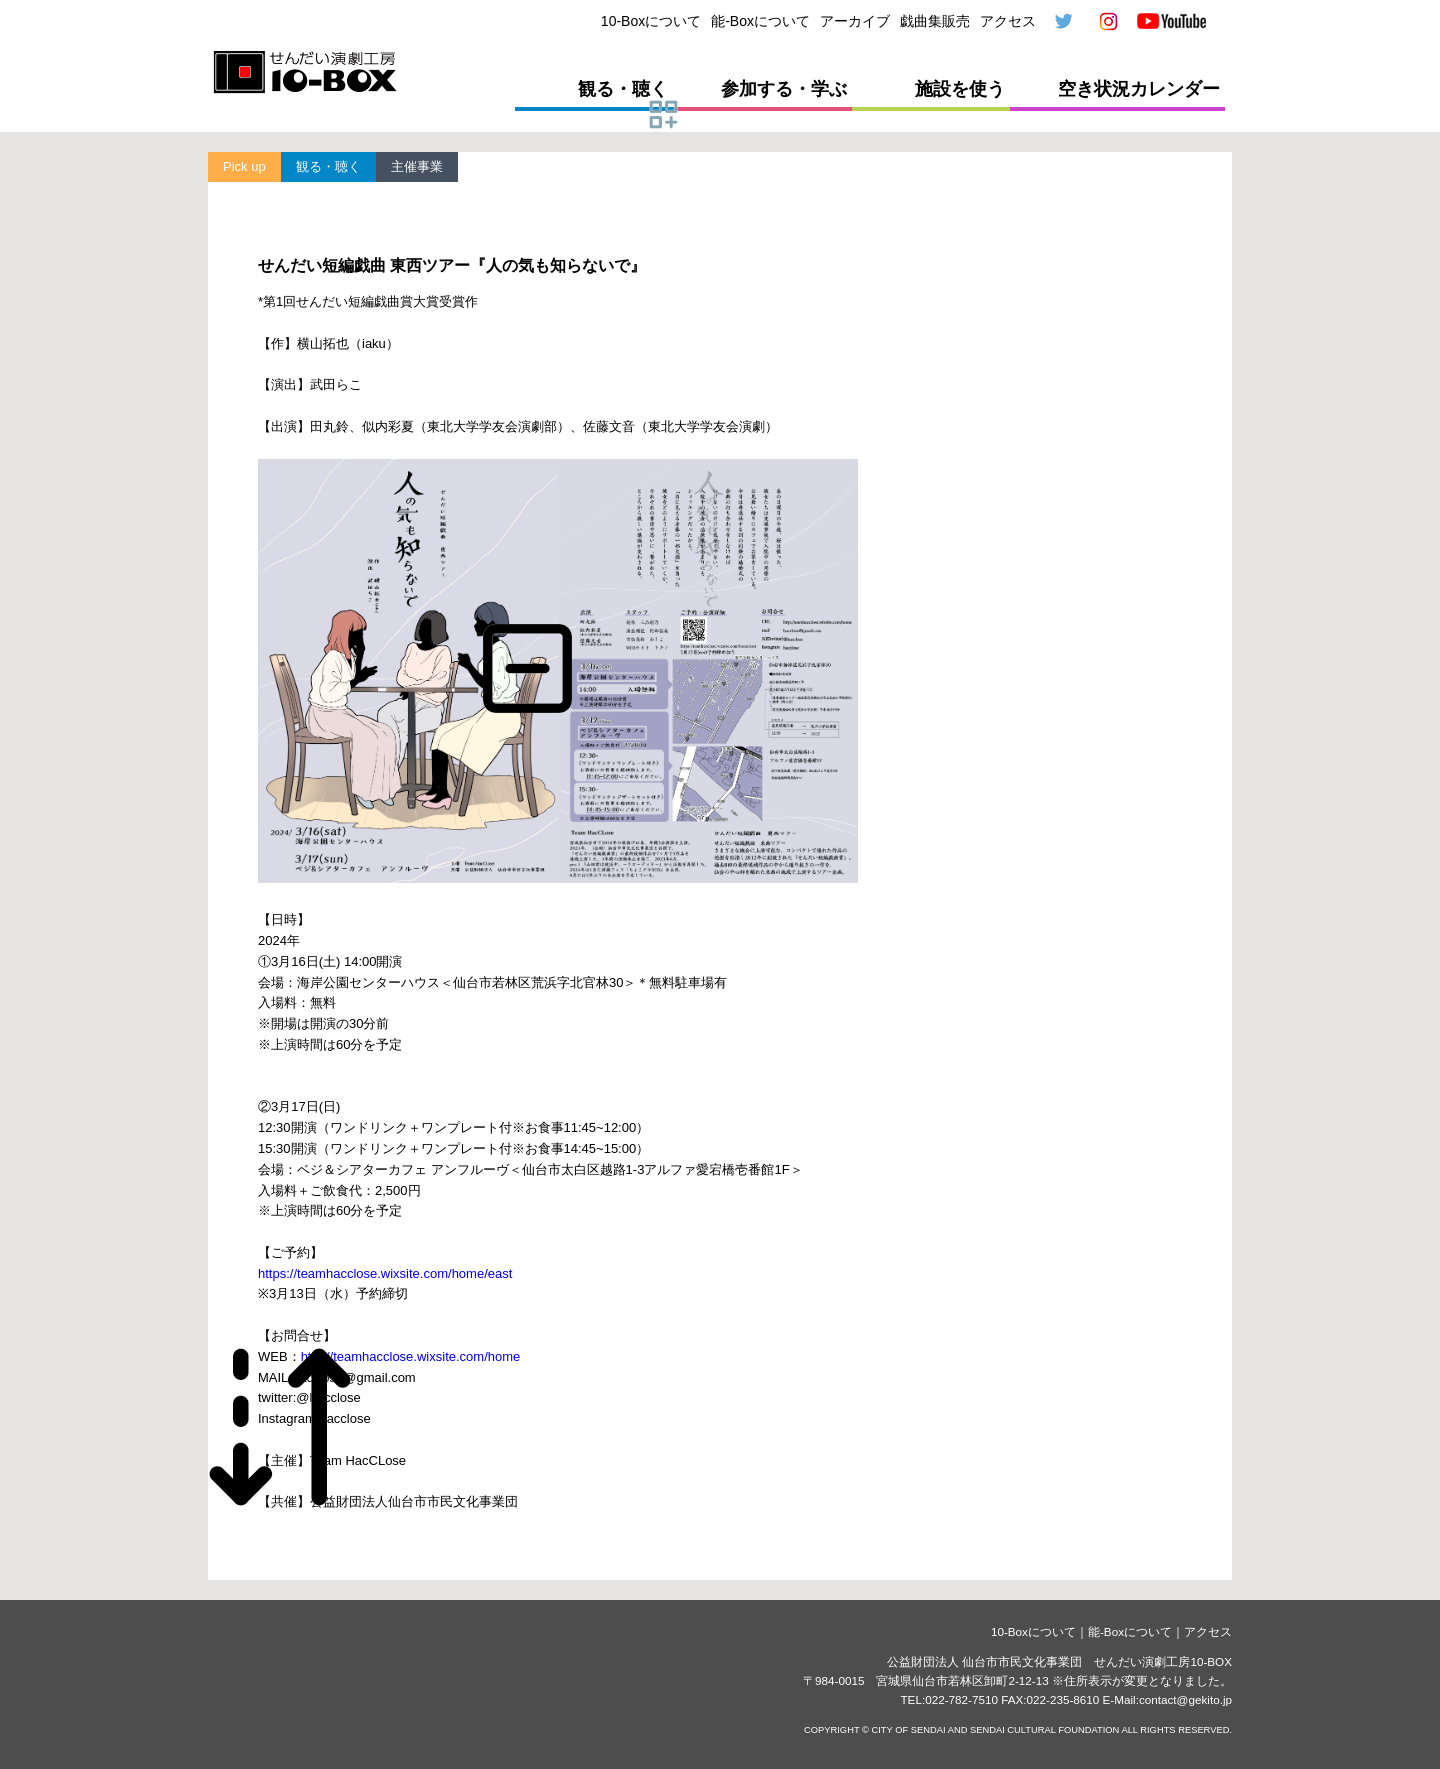  Describe the element at coordinates (663, 114) in the screenshot. I see `add a new category` at that location.